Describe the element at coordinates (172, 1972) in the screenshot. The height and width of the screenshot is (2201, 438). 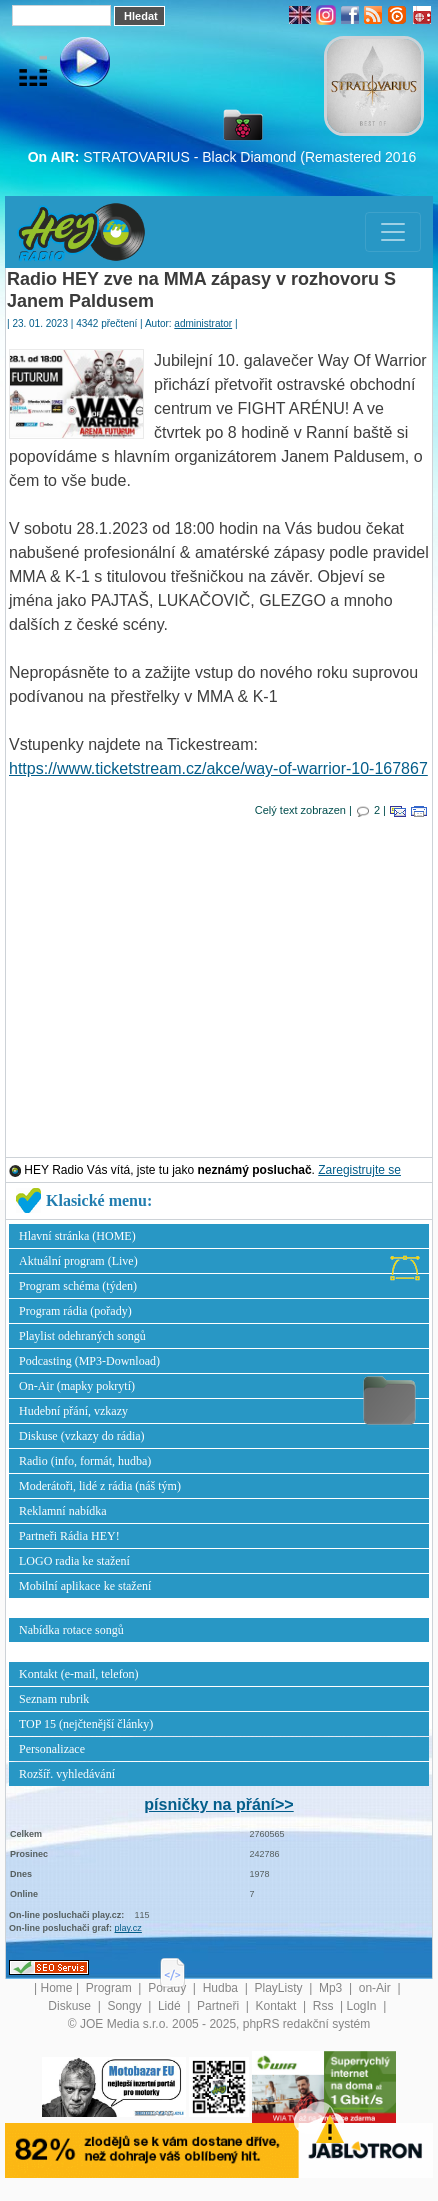
I see `an HTML or code file type indicator` at that location.